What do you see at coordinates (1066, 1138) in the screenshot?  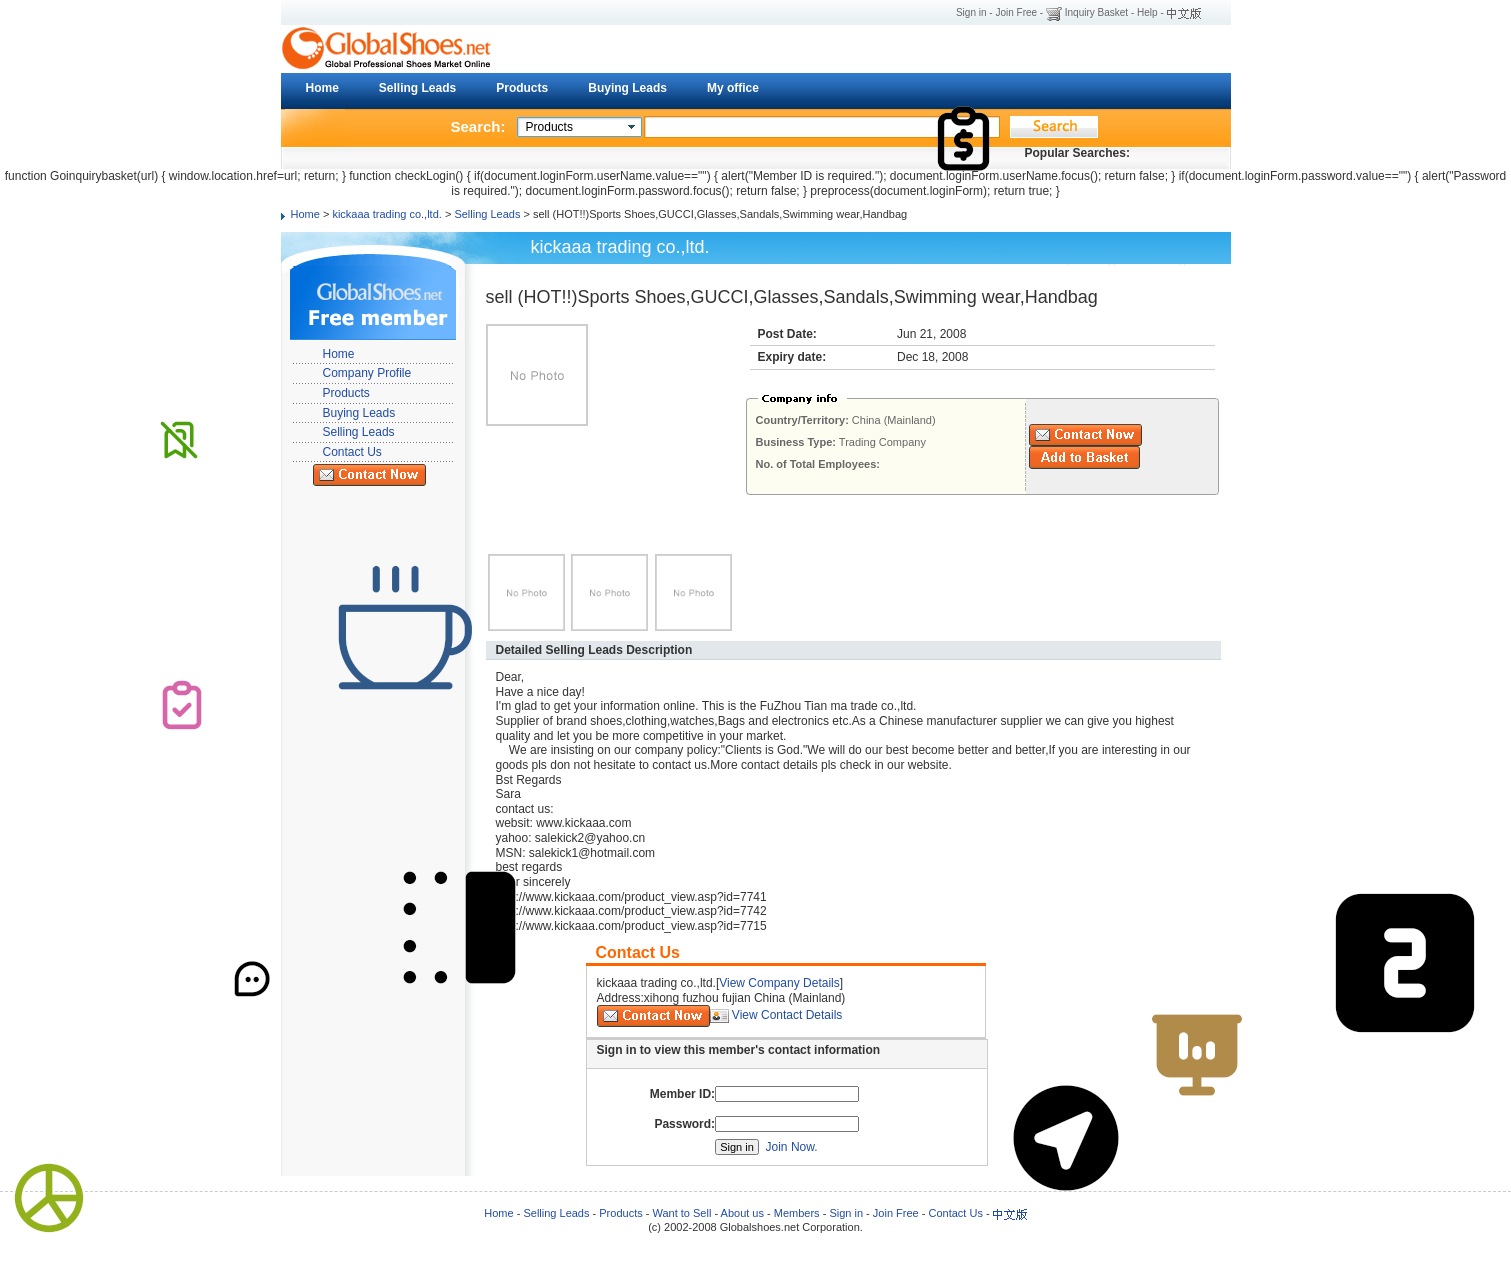 I see `access location services` at bounding box center [1066, 1138].